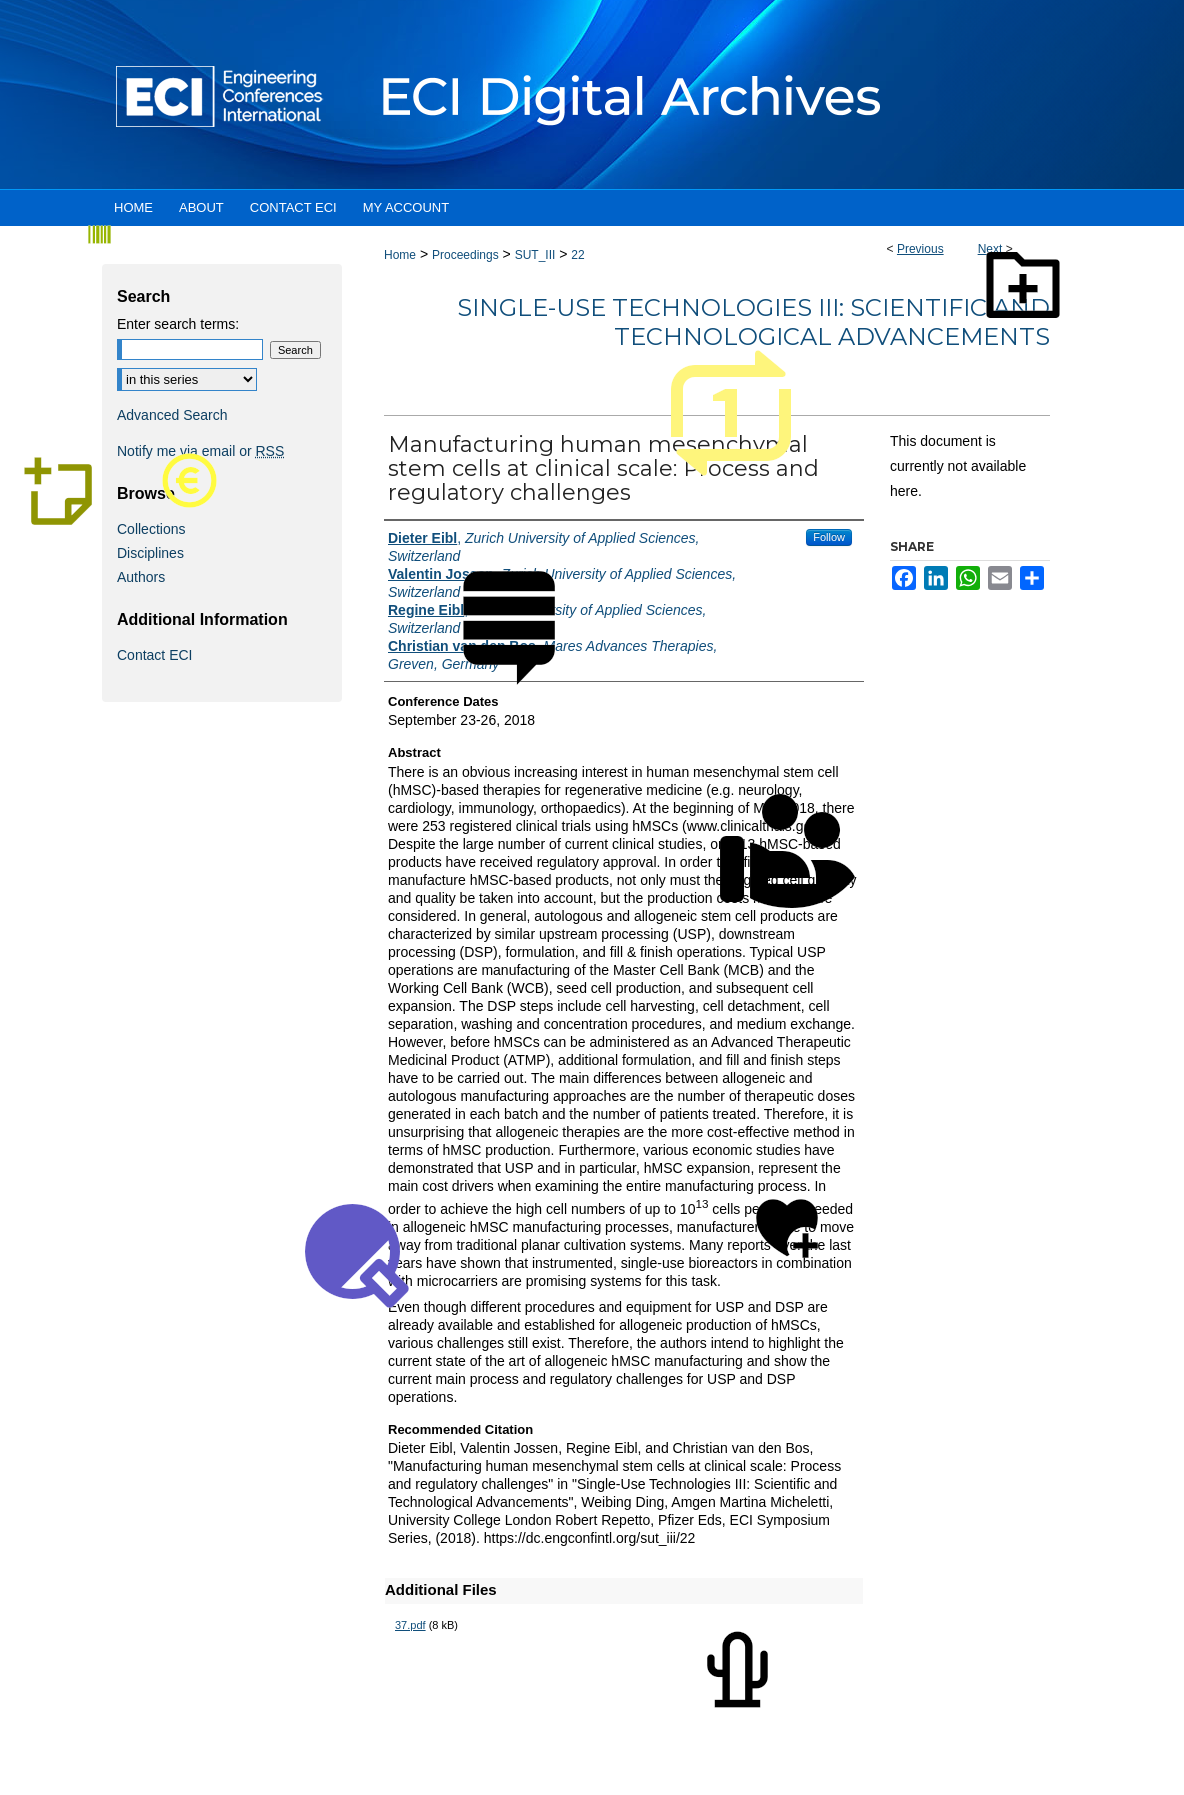 The height and width of the screenshot is (1795, 1184). I want to click on stack exchange logo, so click(509, 628).